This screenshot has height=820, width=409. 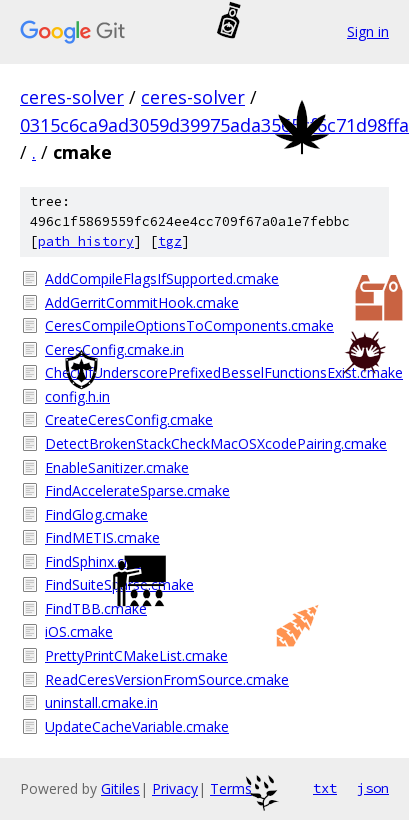 I want to click on activate defensive ability or shield spell, so click(x=81, y=369).